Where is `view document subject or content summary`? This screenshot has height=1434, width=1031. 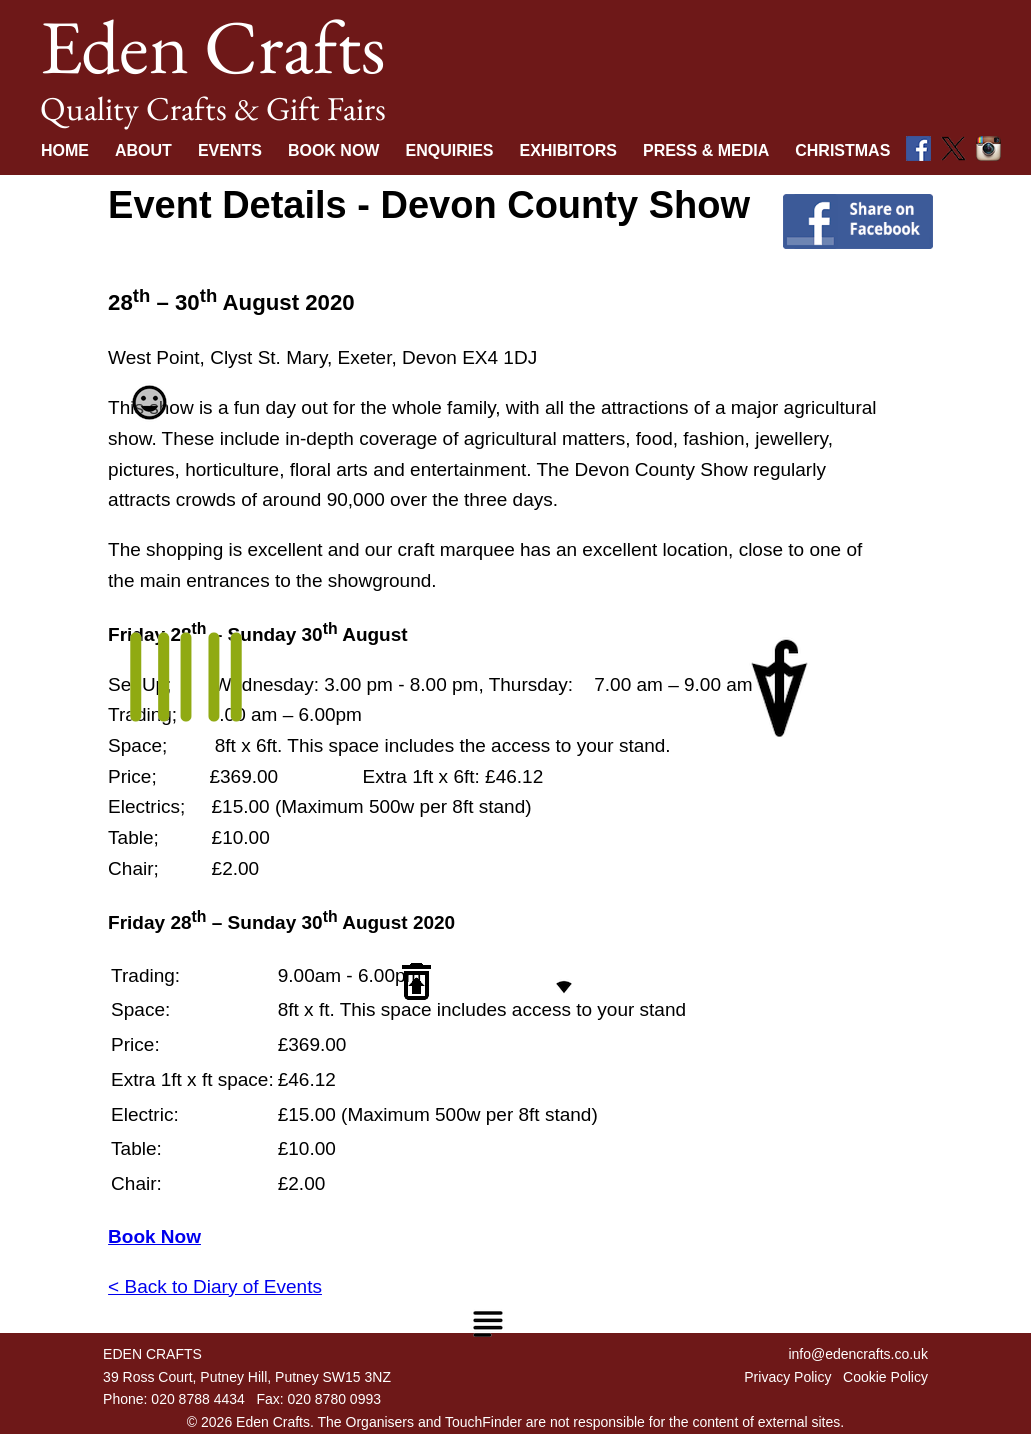
view document subject or content summary is located at coordinates (488, 1324).